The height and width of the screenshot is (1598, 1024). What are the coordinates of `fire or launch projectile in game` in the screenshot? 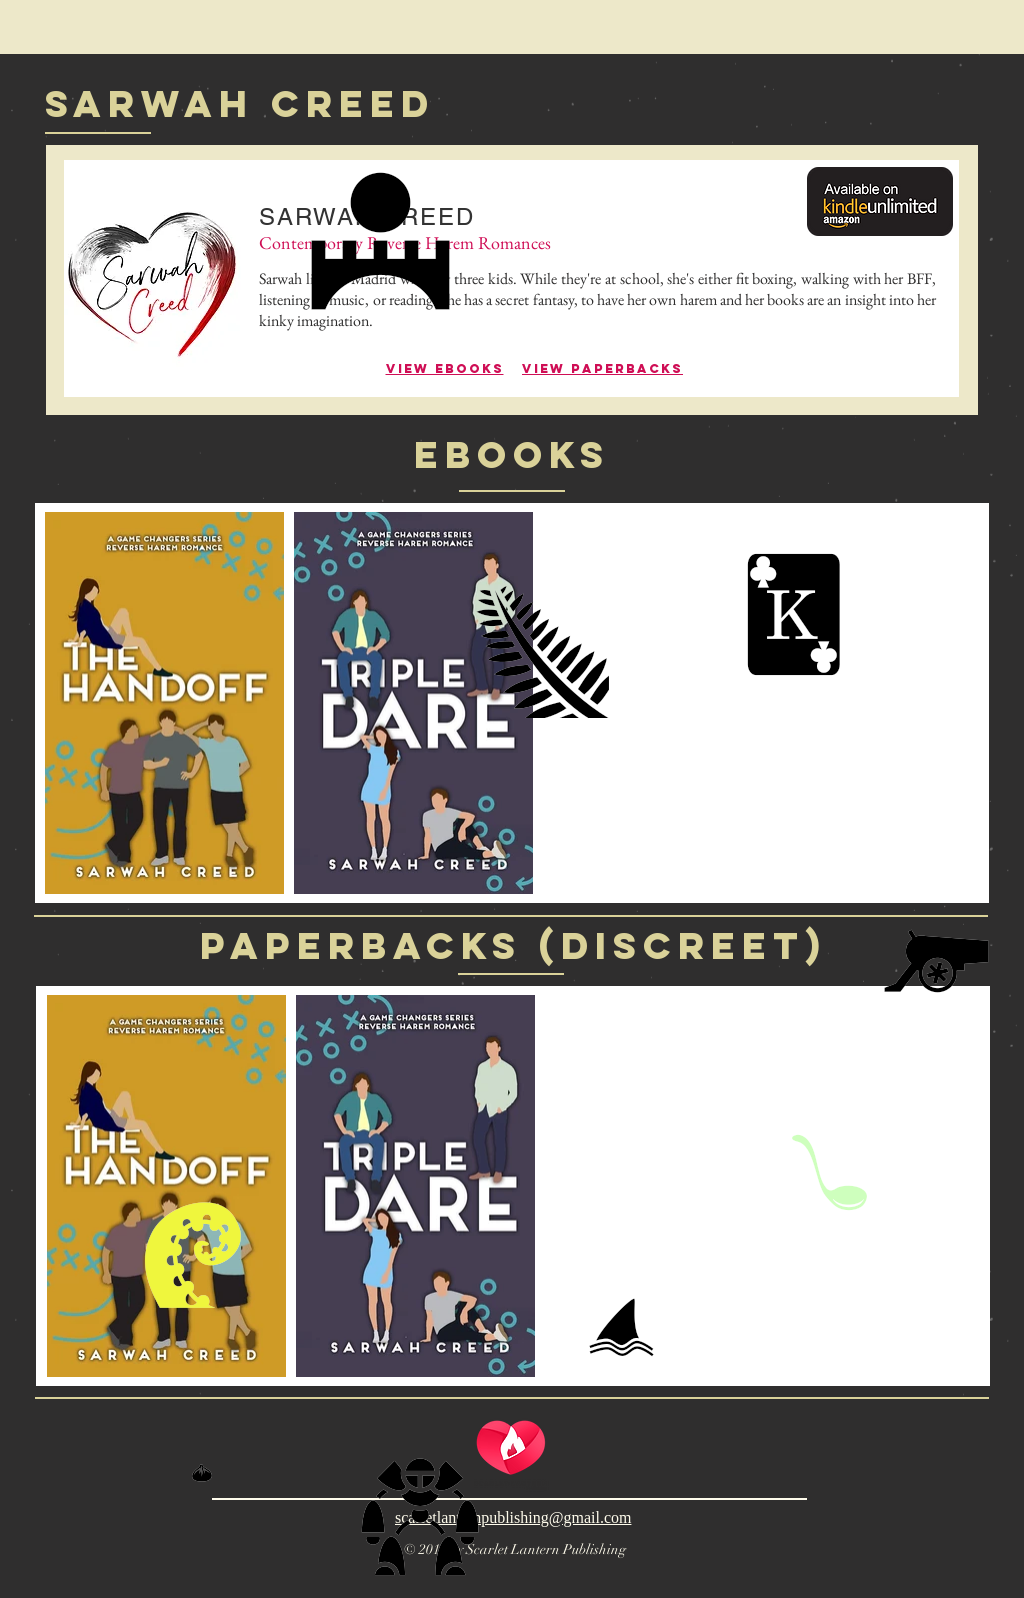 It's located at (936, 960).